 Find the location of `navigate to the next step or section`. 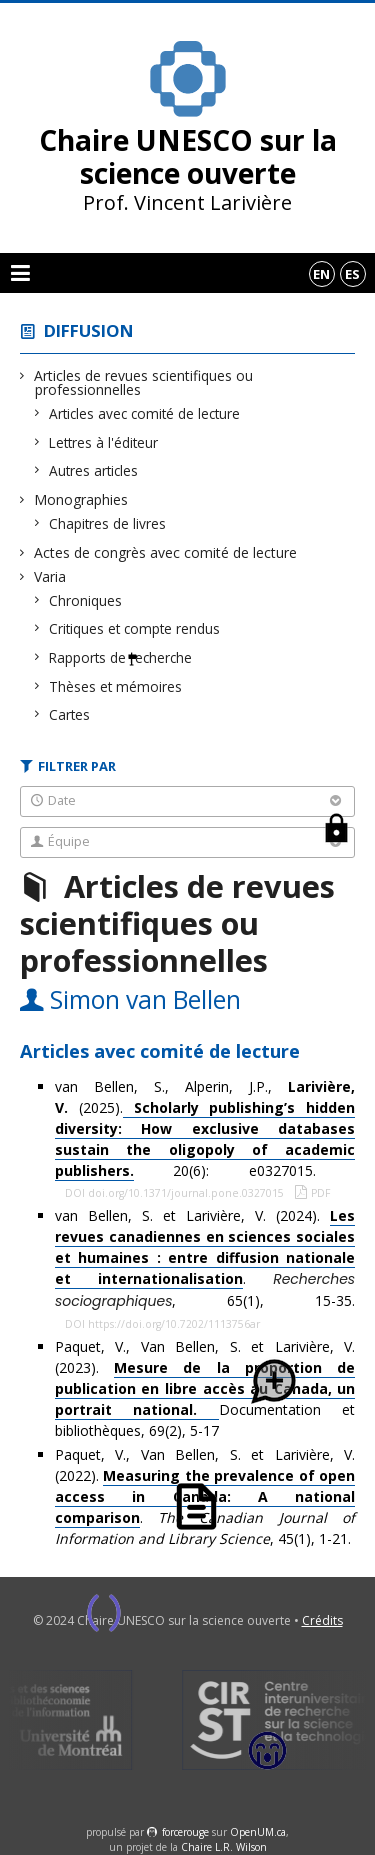

navigate to the next step or section is located at coordinates (133, 659).